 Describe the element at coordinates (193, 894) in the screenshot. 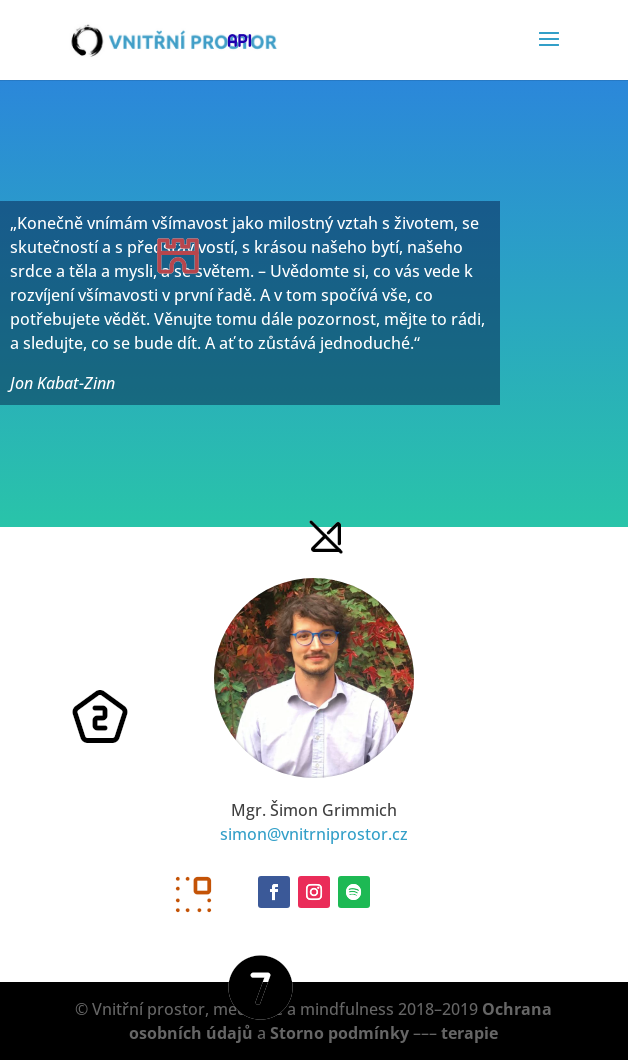

I see `align element to top-right corner` at that location.